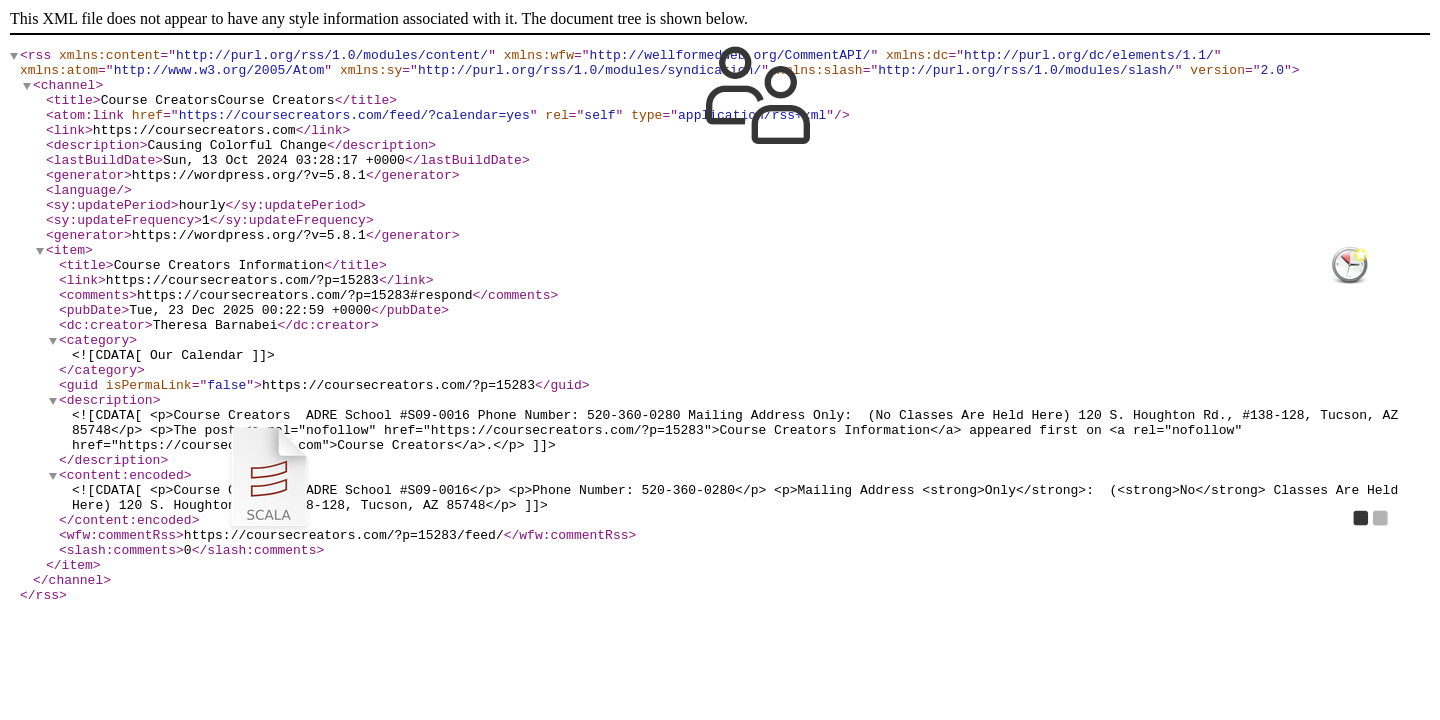 This screenshot has width=1440, height=720. What do you see at coordinates (1370, 520) in the screenshot?
I see `view task list or to-do items` at bounding box center [1370, 520].